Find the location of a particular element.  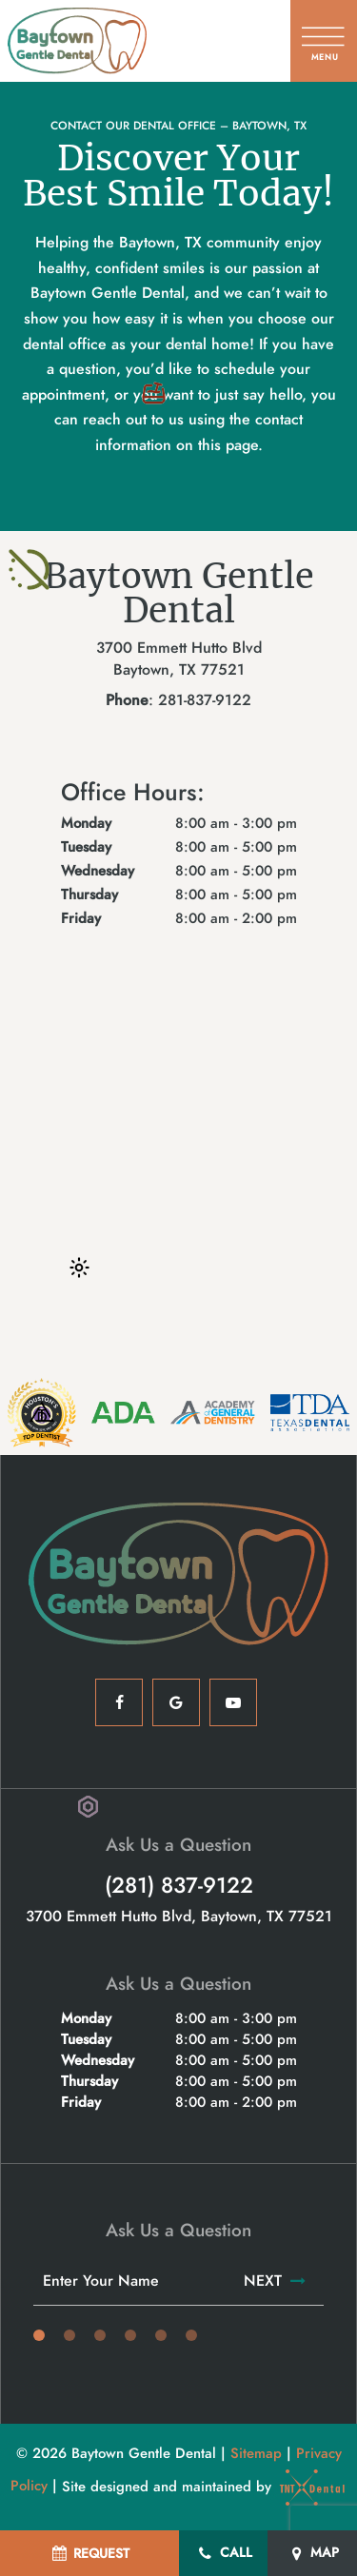

timer or duration tracking disabled is located at coordinates (29, 569).